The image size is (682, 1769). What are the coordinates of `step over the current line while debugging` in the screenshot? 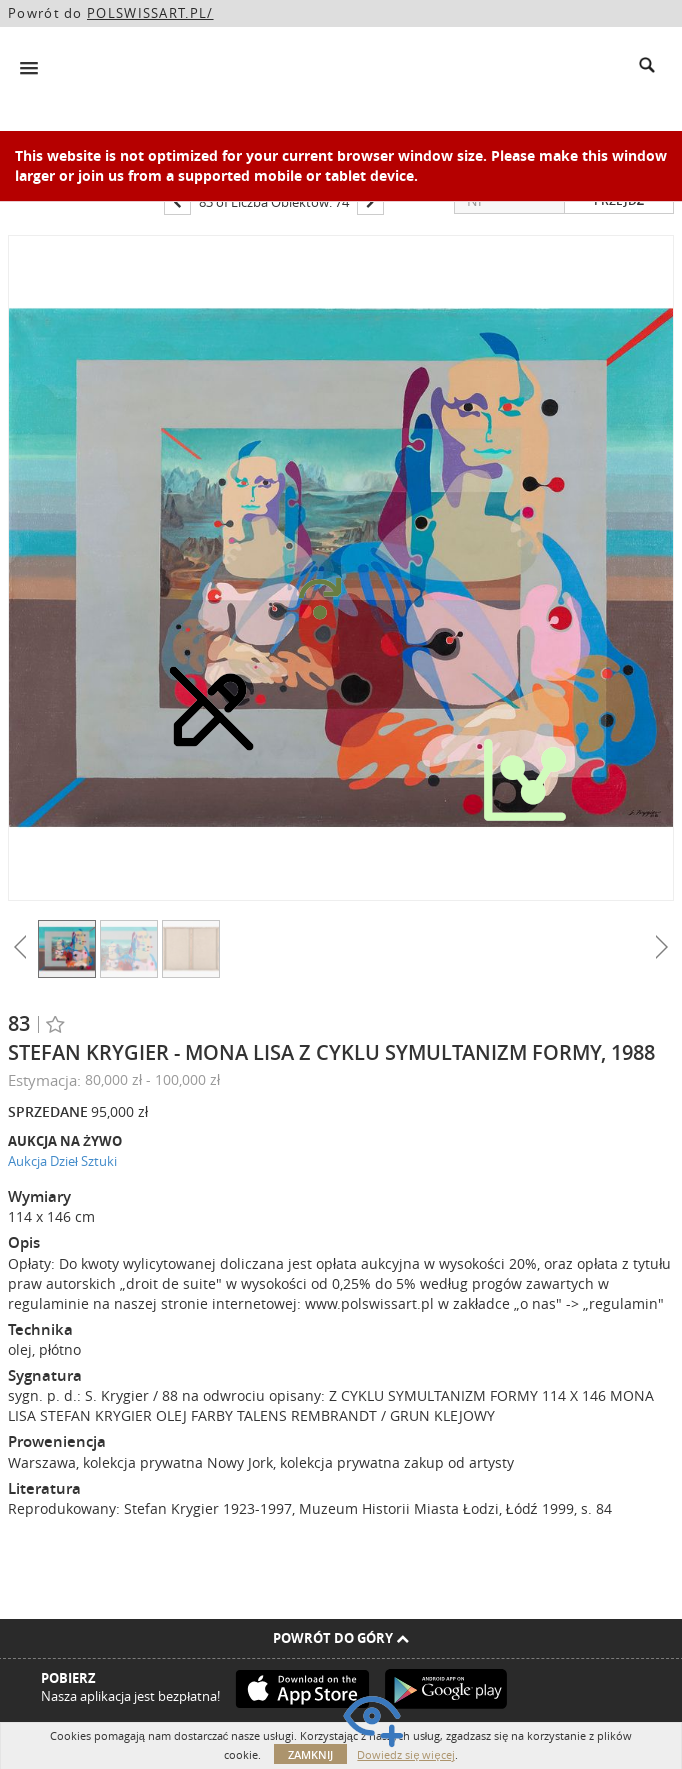 It's located at (320, 599).